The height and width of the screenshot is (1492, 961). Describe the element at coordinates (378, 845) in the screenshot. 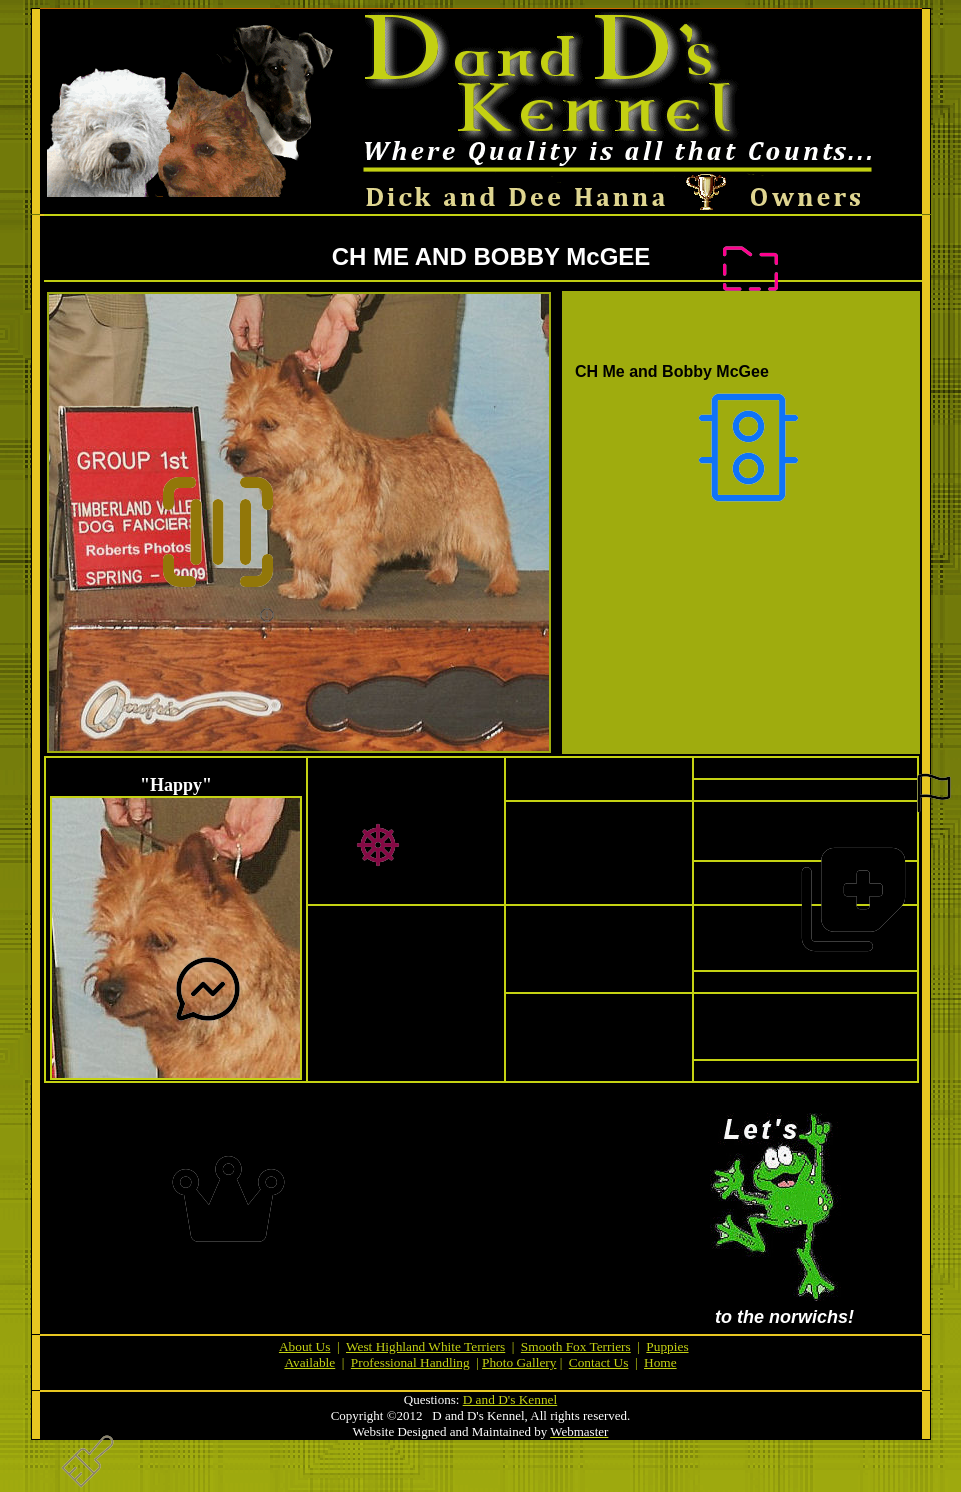

I see `navigate to steering or navigation controls` at that location.